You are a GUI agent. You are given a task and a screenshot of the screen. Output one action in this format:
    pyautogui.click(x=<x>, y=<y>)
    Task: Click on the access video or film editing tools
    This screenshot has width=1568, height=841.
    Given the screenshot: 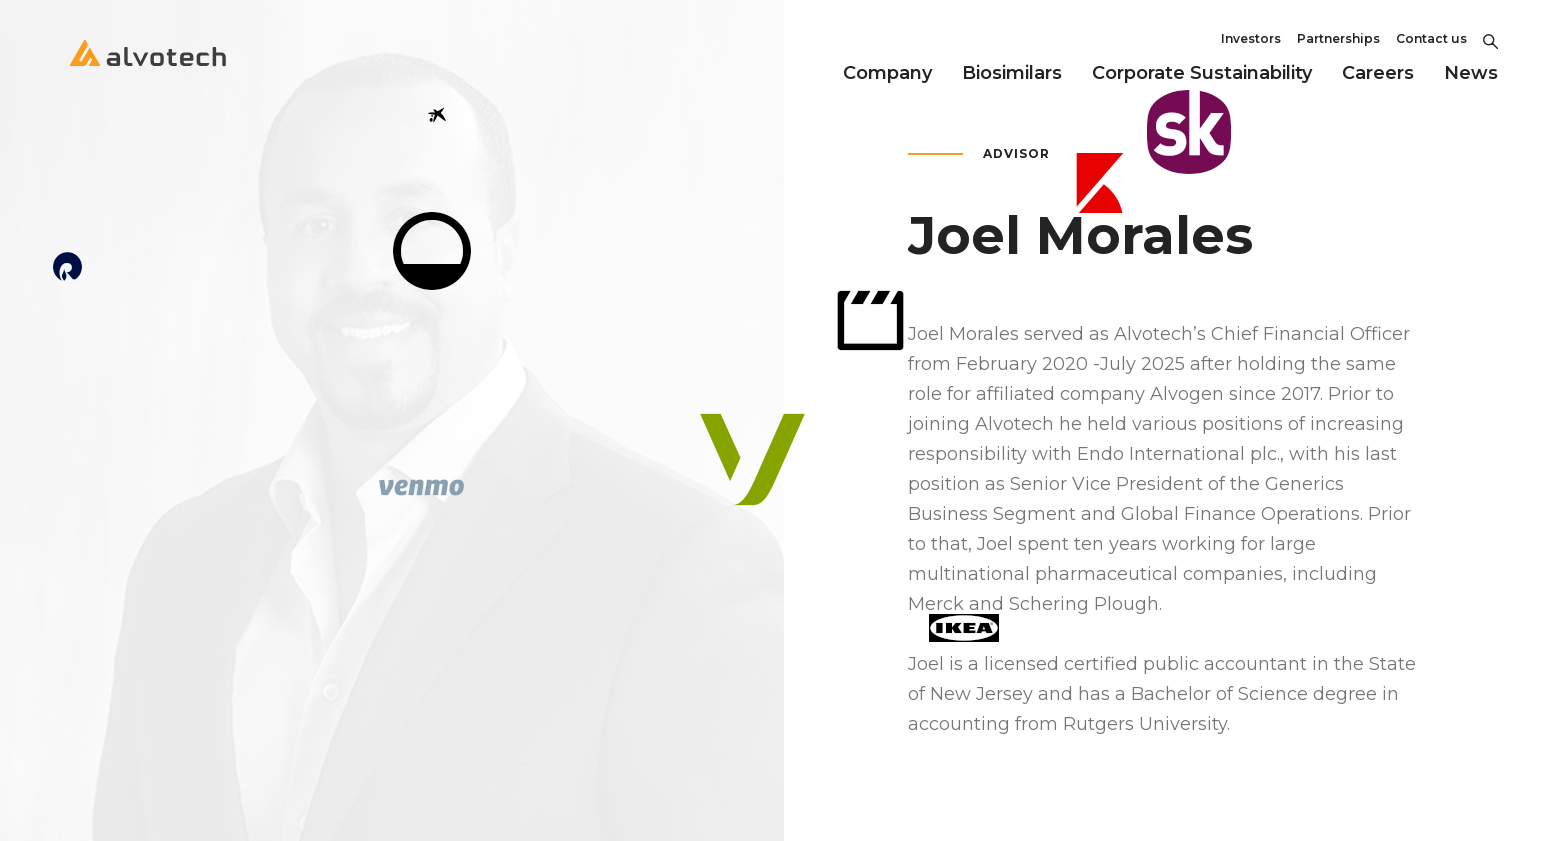 What is the action you would take?
    pyautogui.click(x=870, y=320)
    